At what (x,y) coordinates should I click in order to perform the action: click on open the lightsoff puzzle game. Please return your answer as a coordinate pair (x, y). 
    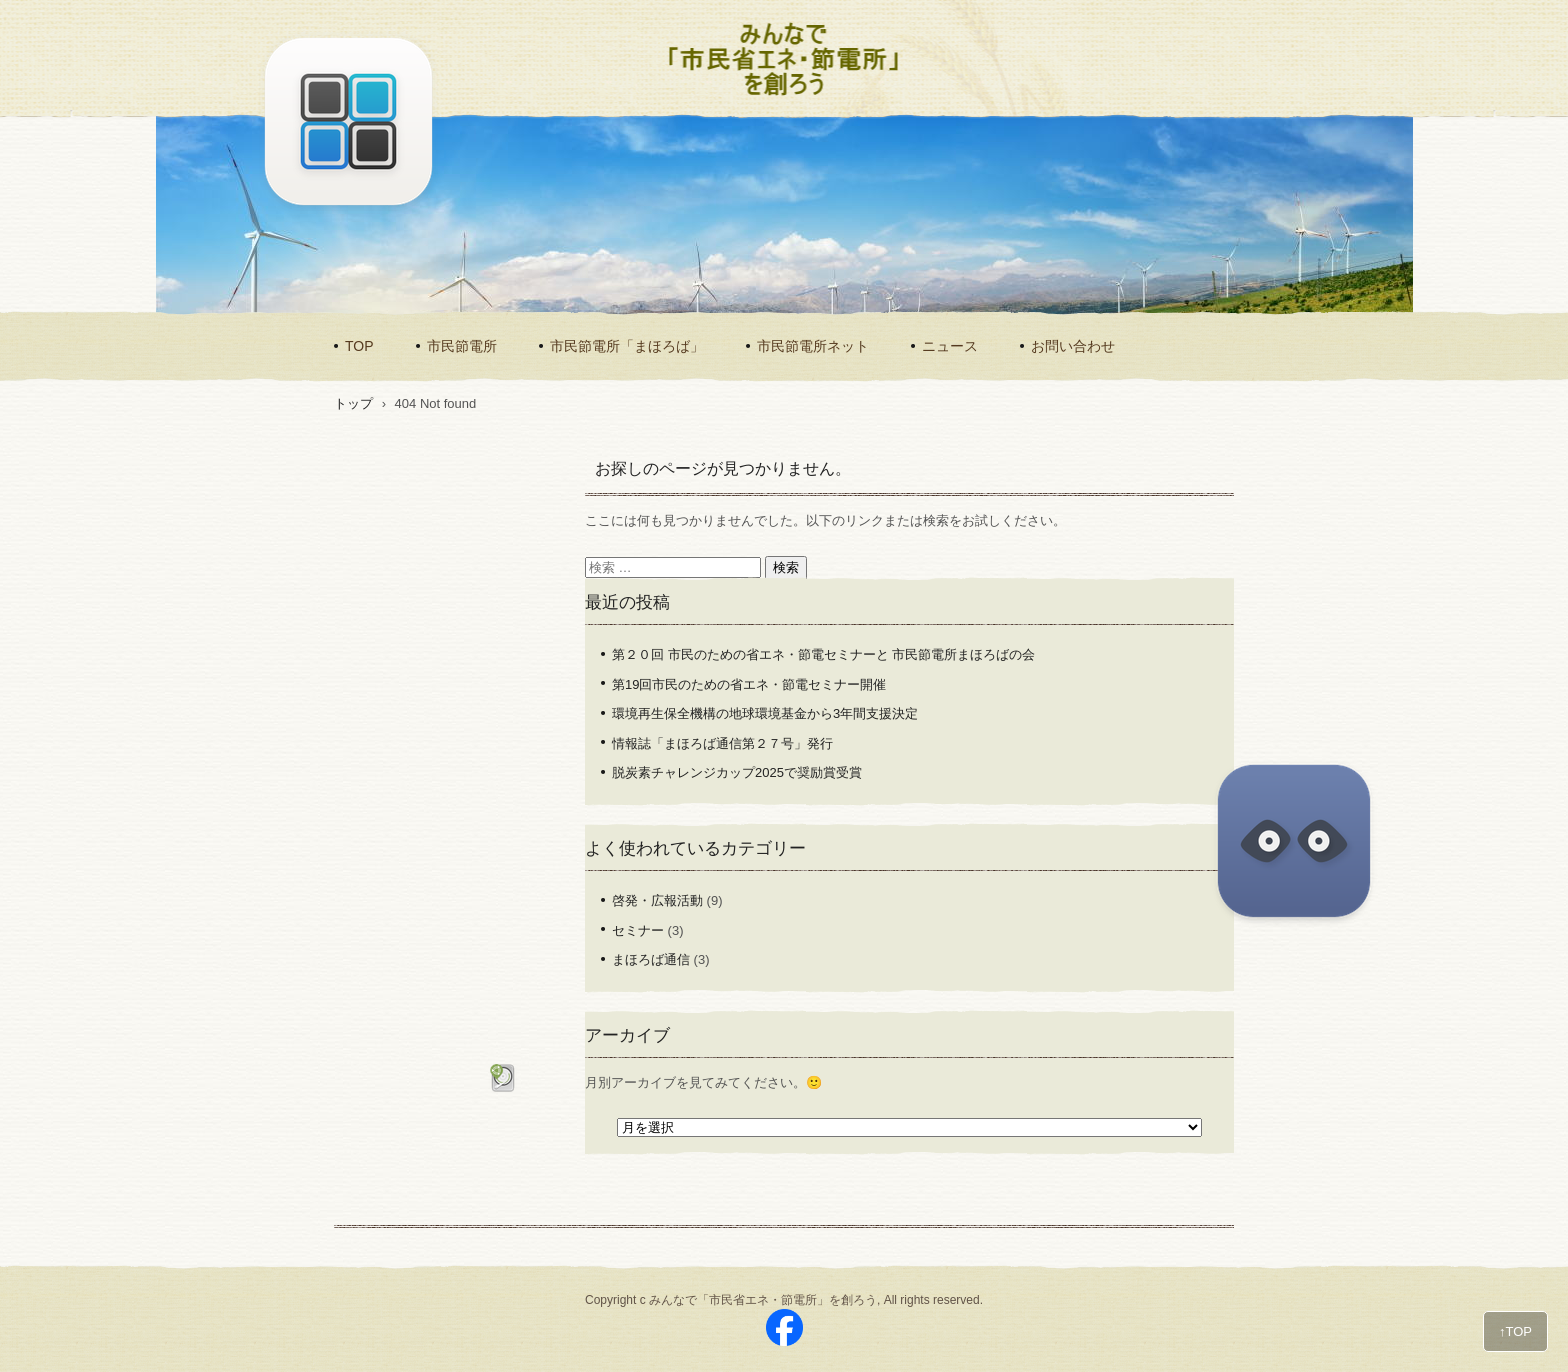
    Looking at the image, I should click on (348, 121).